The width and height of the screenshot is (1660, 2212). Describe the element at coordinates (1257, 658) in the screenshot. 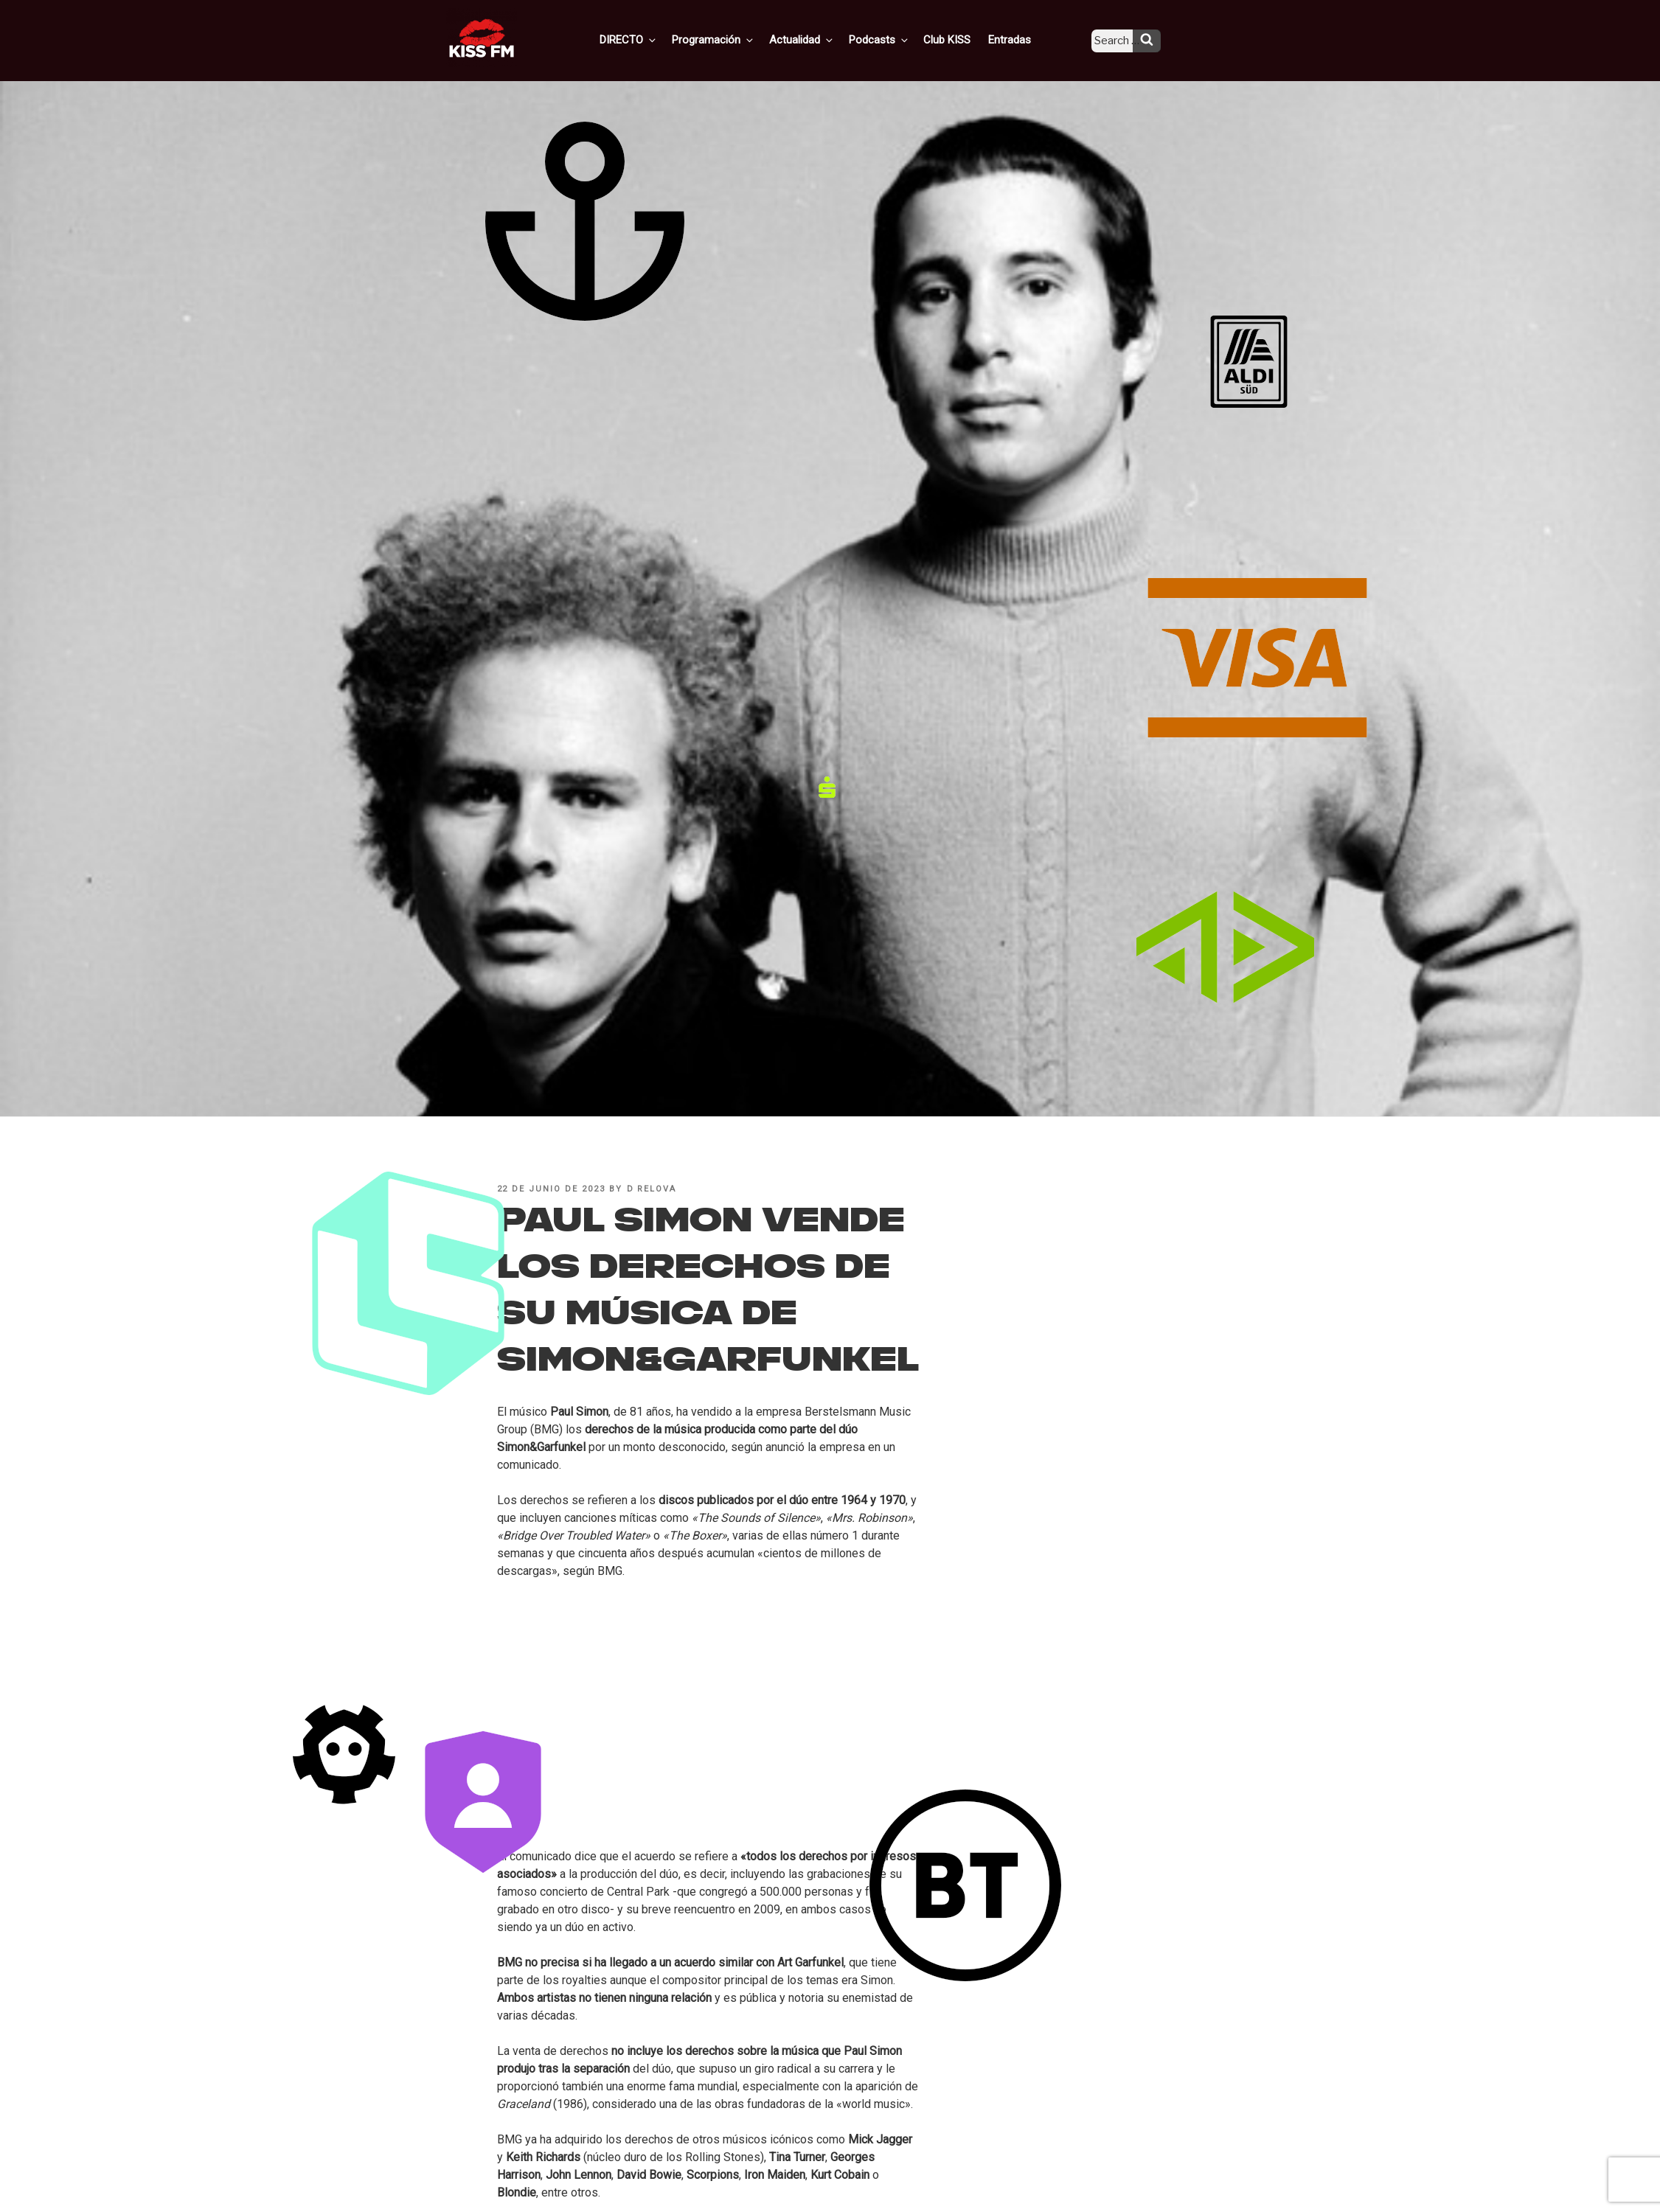

I see `visa card accepted as payment method` at that location.